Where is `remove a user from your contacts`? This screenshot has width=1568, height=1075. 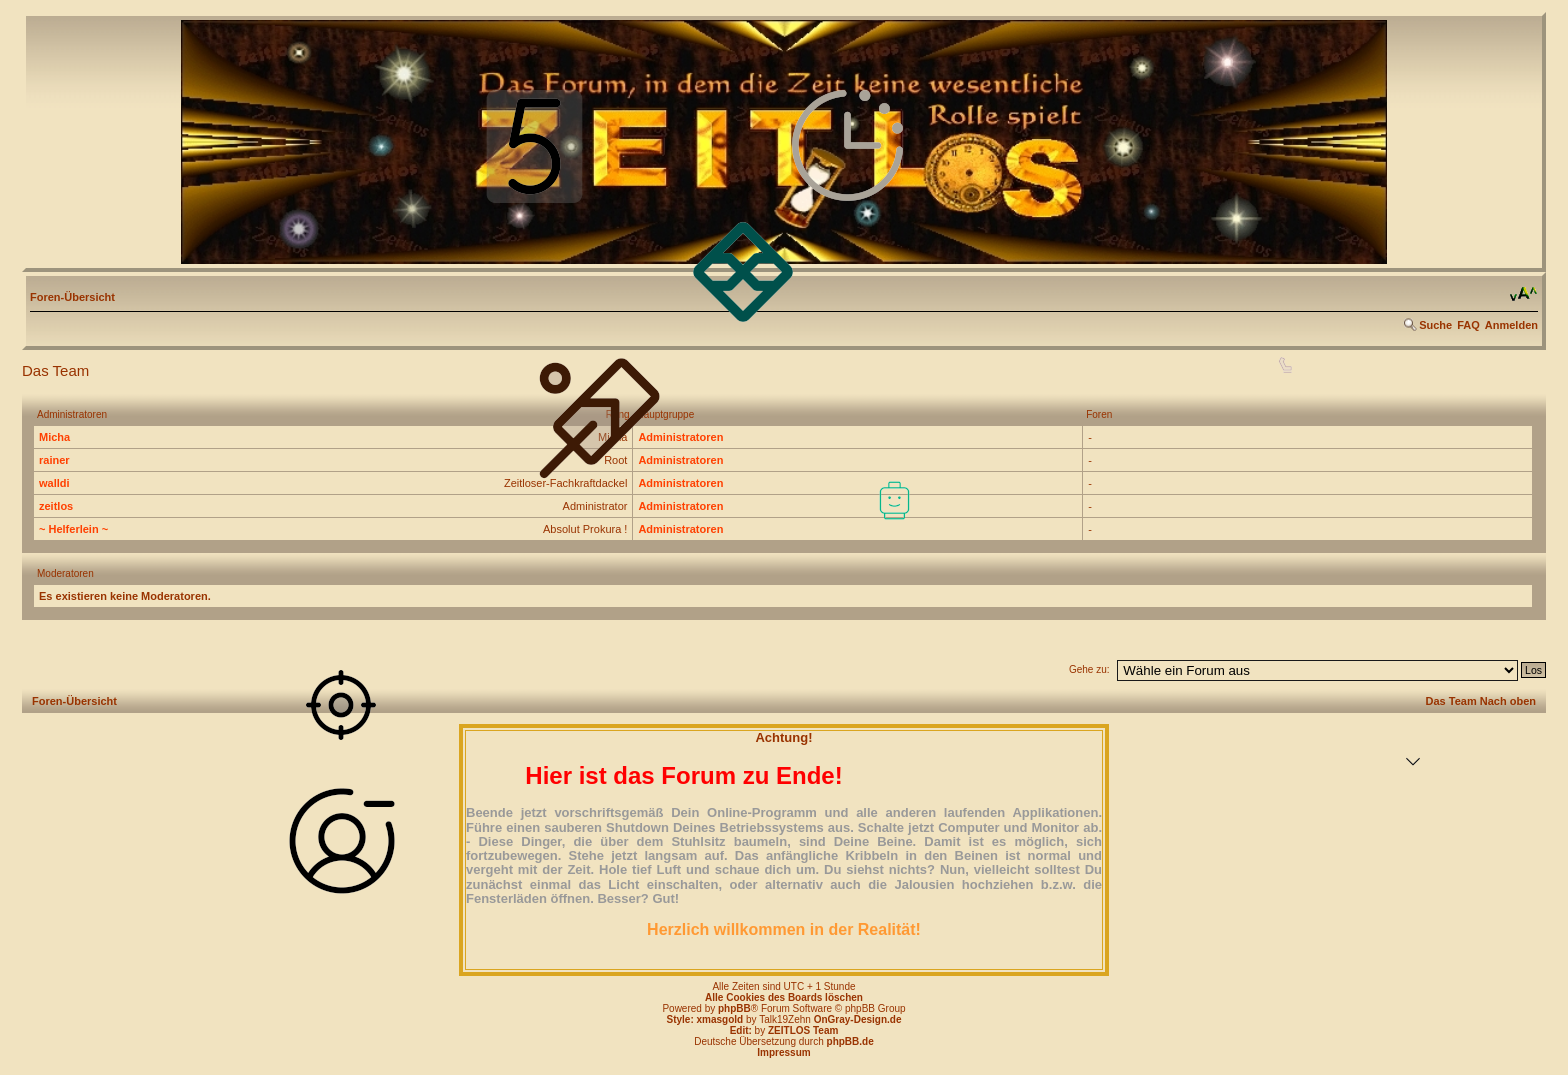 remove a user from your contacts is located at coordinates (342, 841).